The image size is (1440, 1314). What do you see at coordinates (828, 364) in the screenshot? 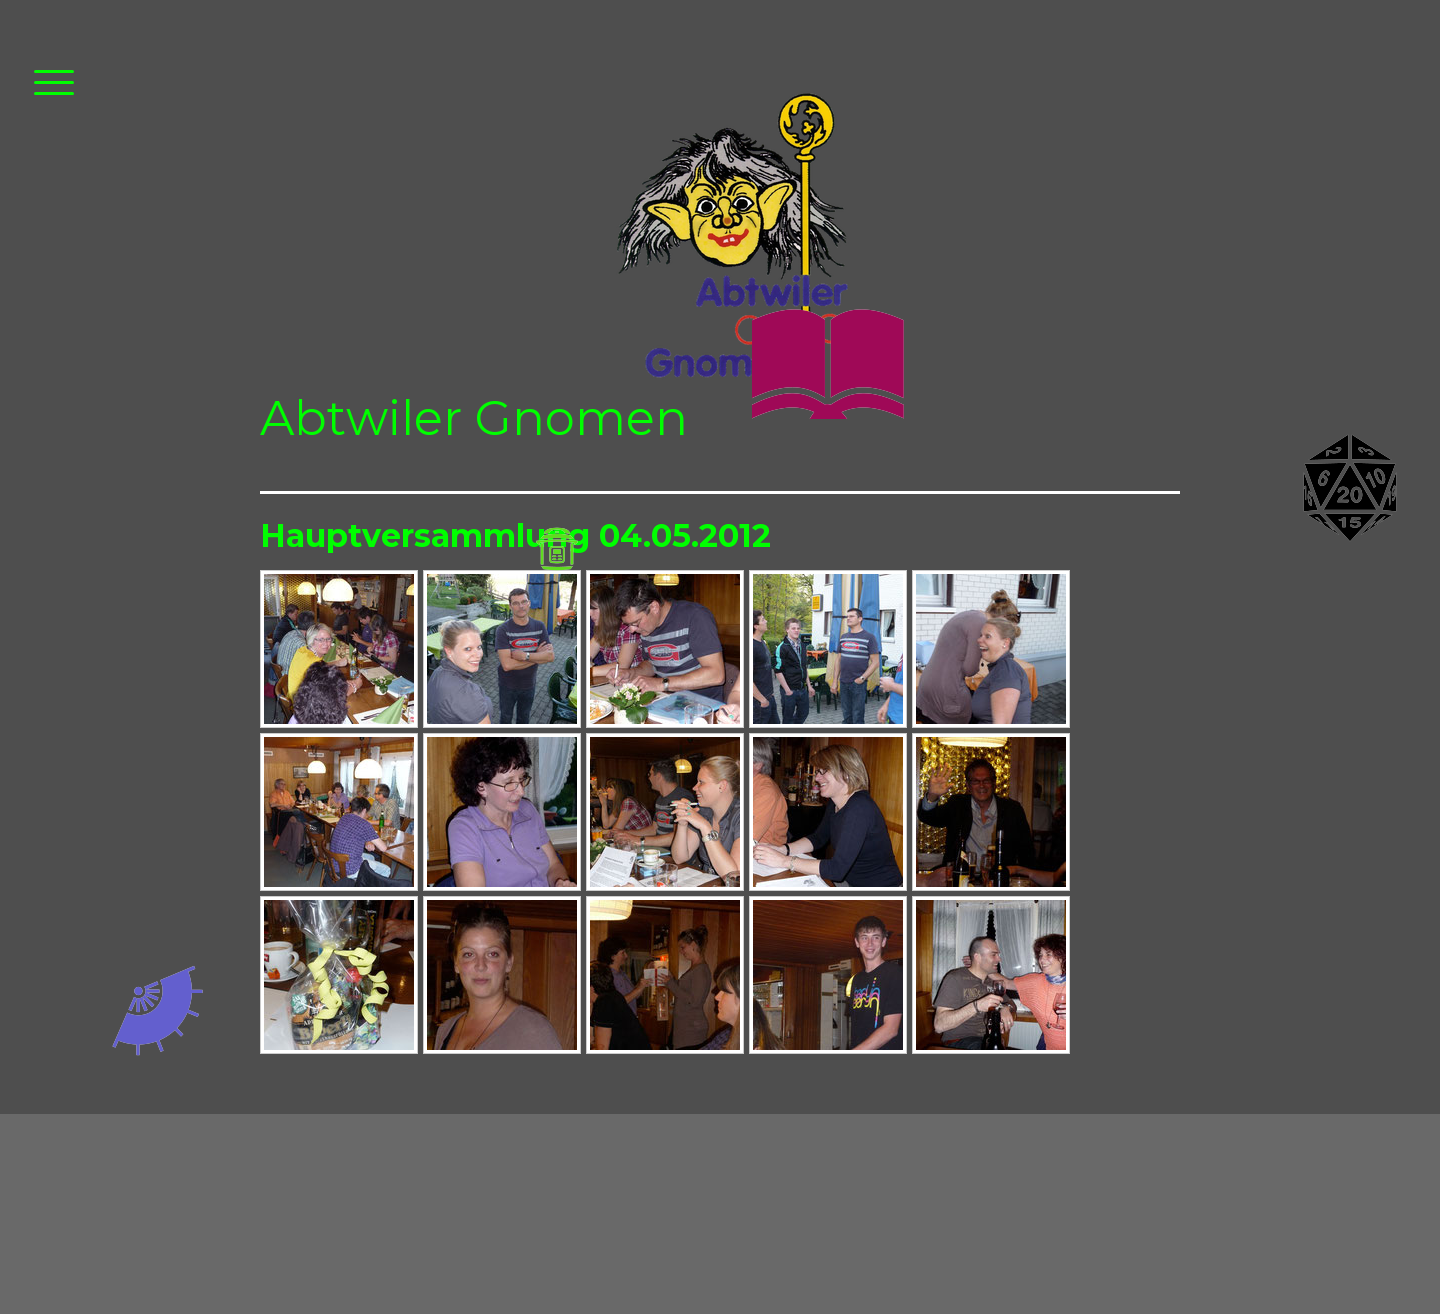
I see `open the reading or library section` at bounding box center [828, 364].